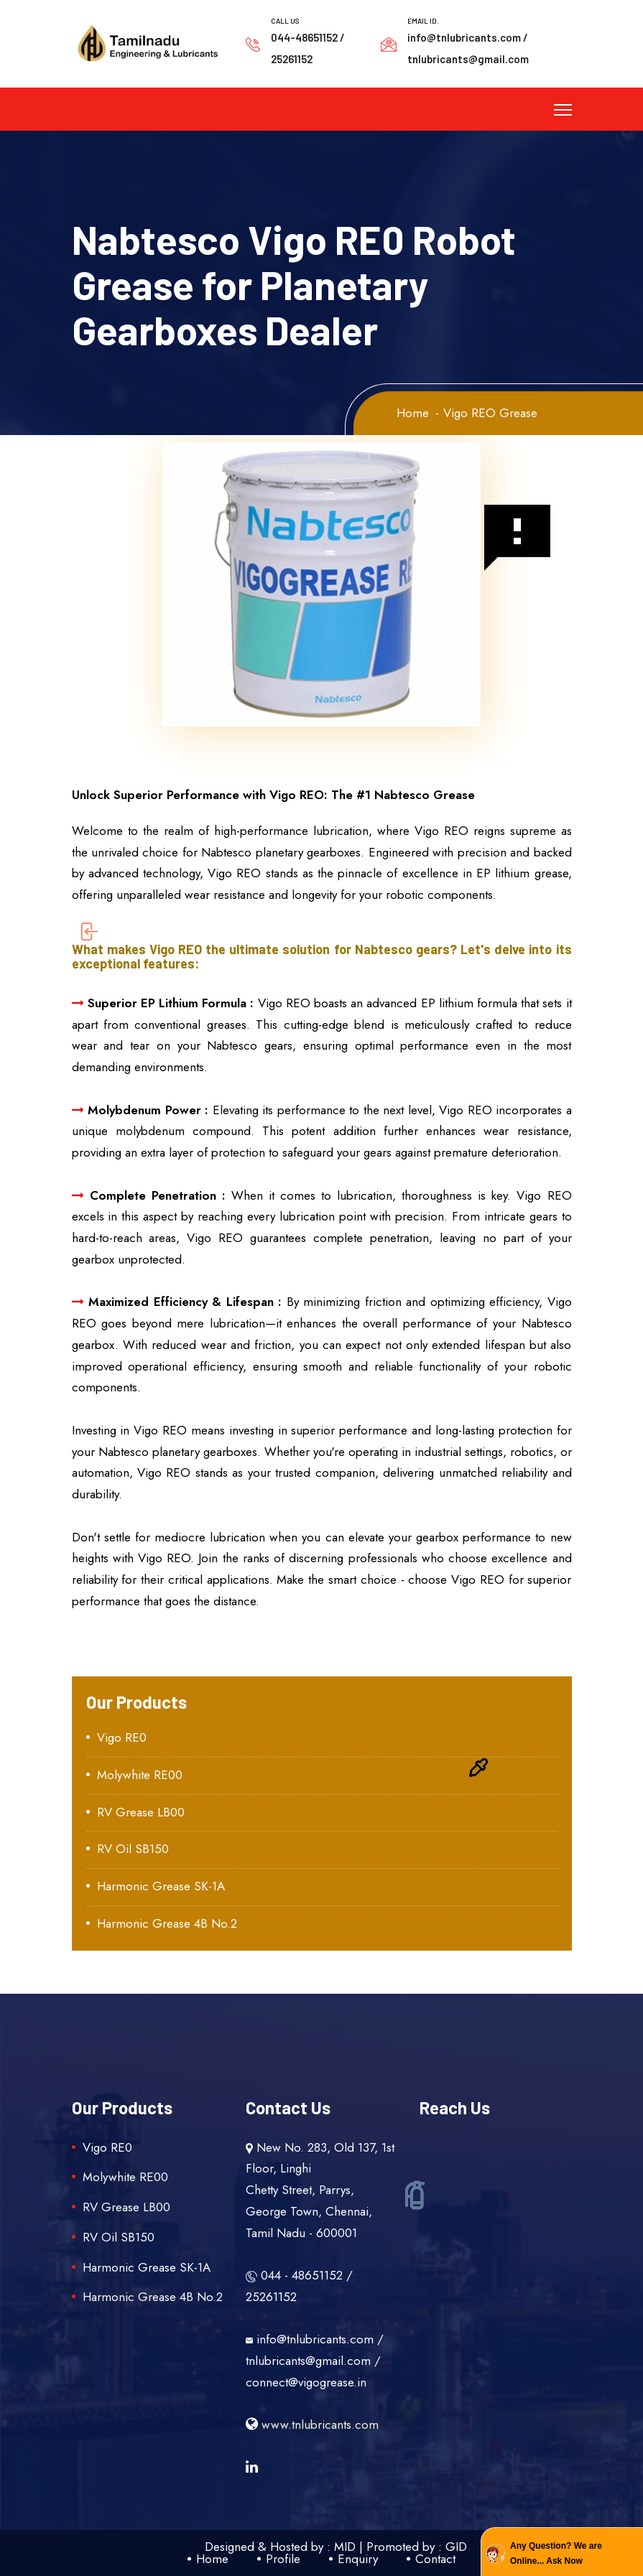 The height and width of the screenshot is (2576, 643). What do you see at coordinates (88, 931) in the screenshot?
I see `log in to your account` at bounding box center [88, 931].